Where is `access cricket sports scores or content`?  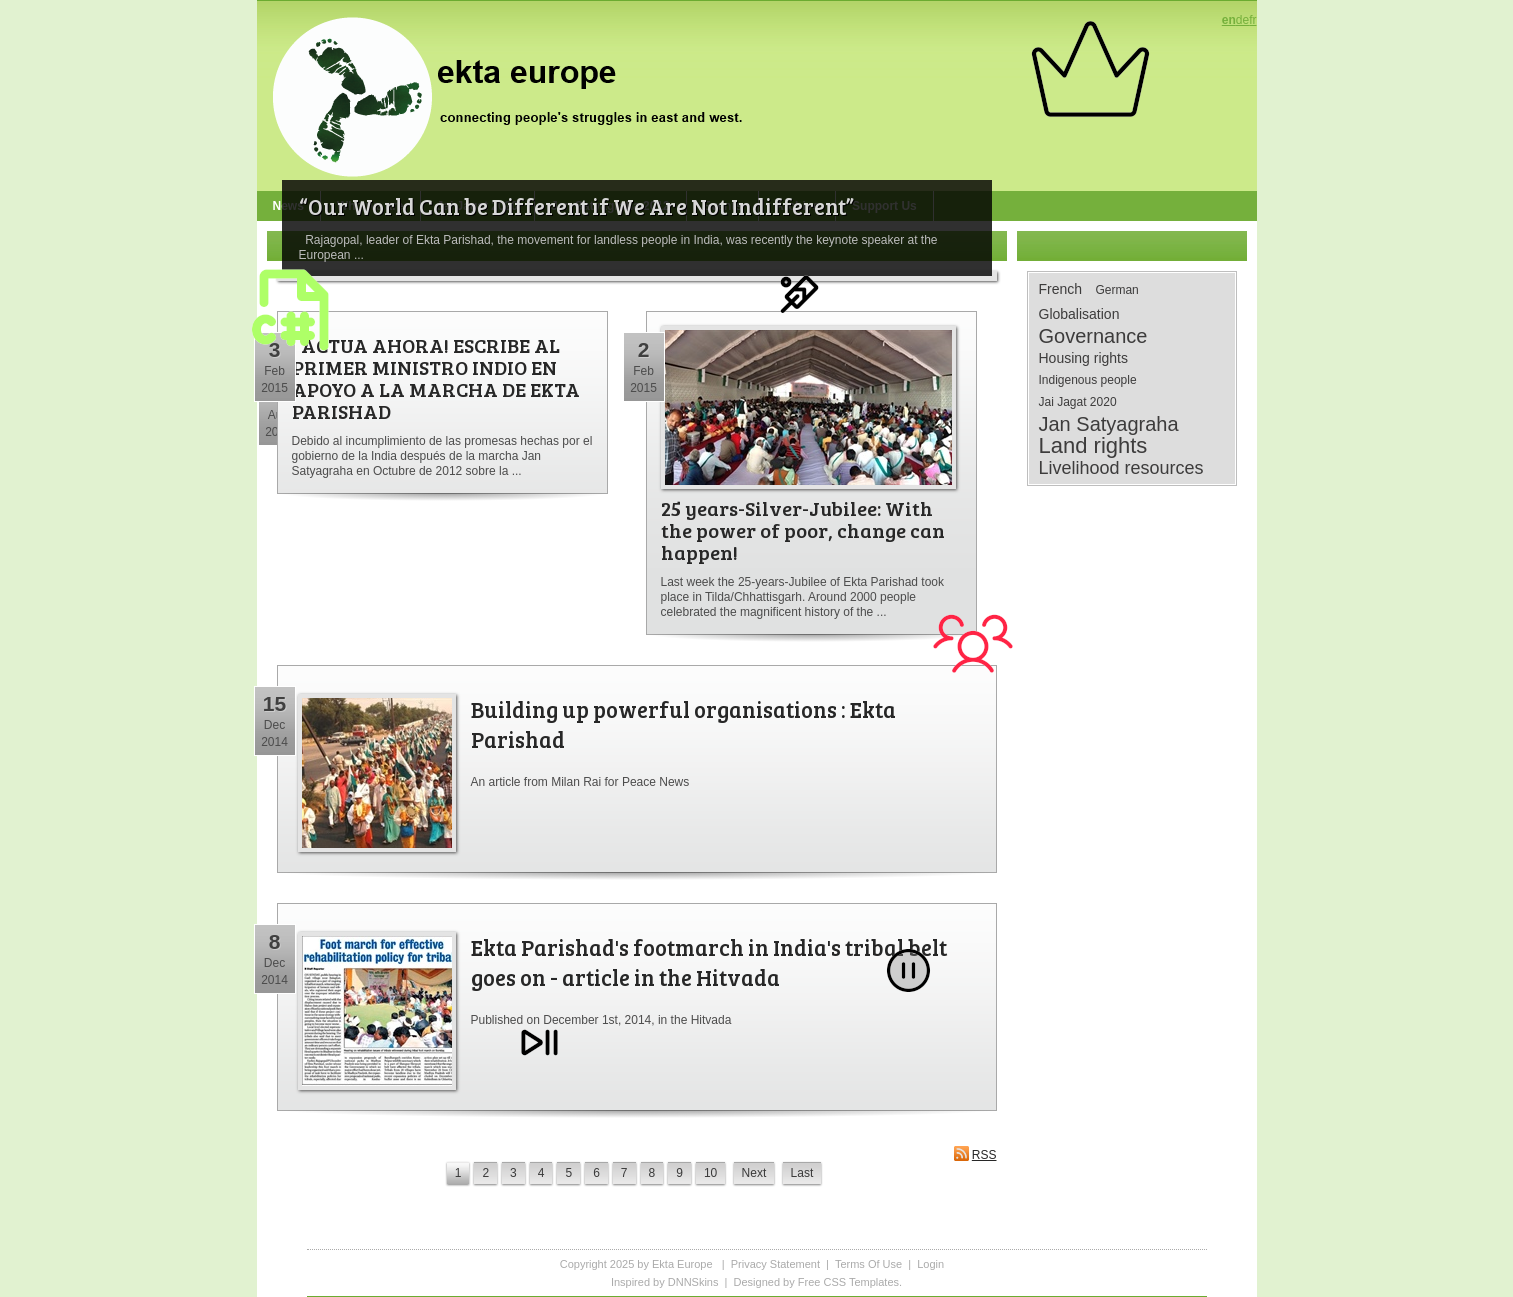 access cricket sports scores or content is located at coordinates (797, 293).